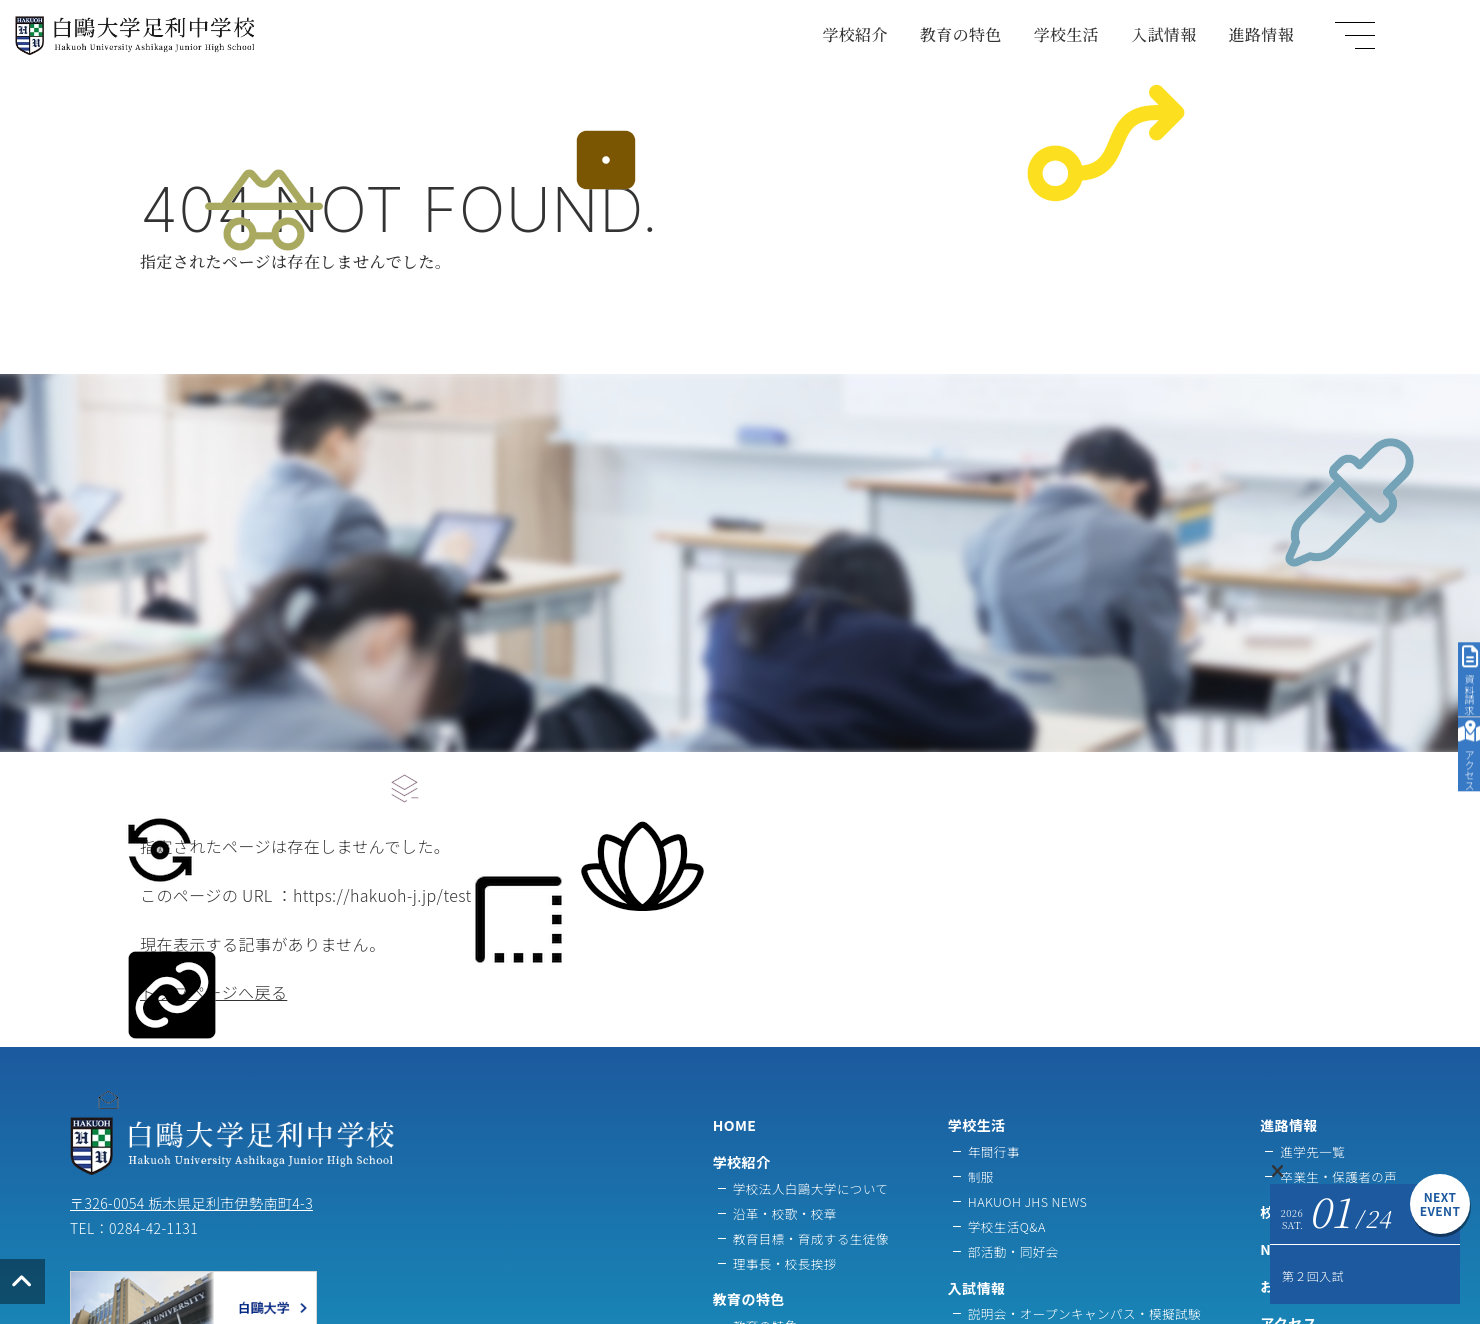 The height and width of the screenshot is (1324, 1480). I want to click on remove a layer from the stack, so click(404, 788).